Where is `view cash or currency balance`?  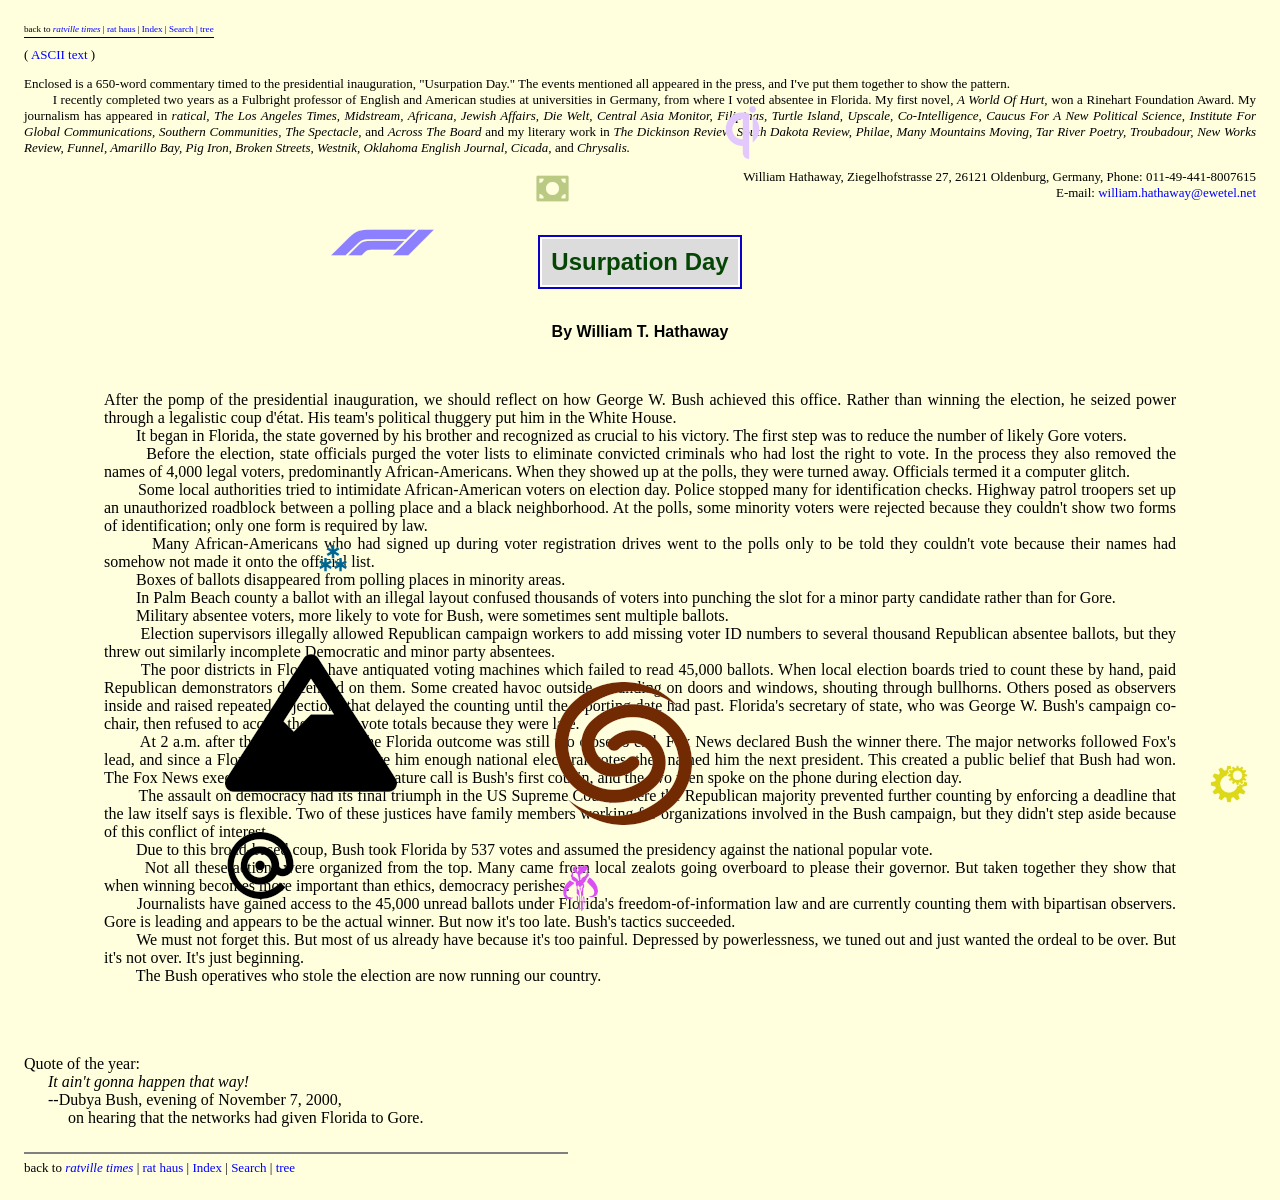
view cash or currency balance is located at coordinates (552, 188).